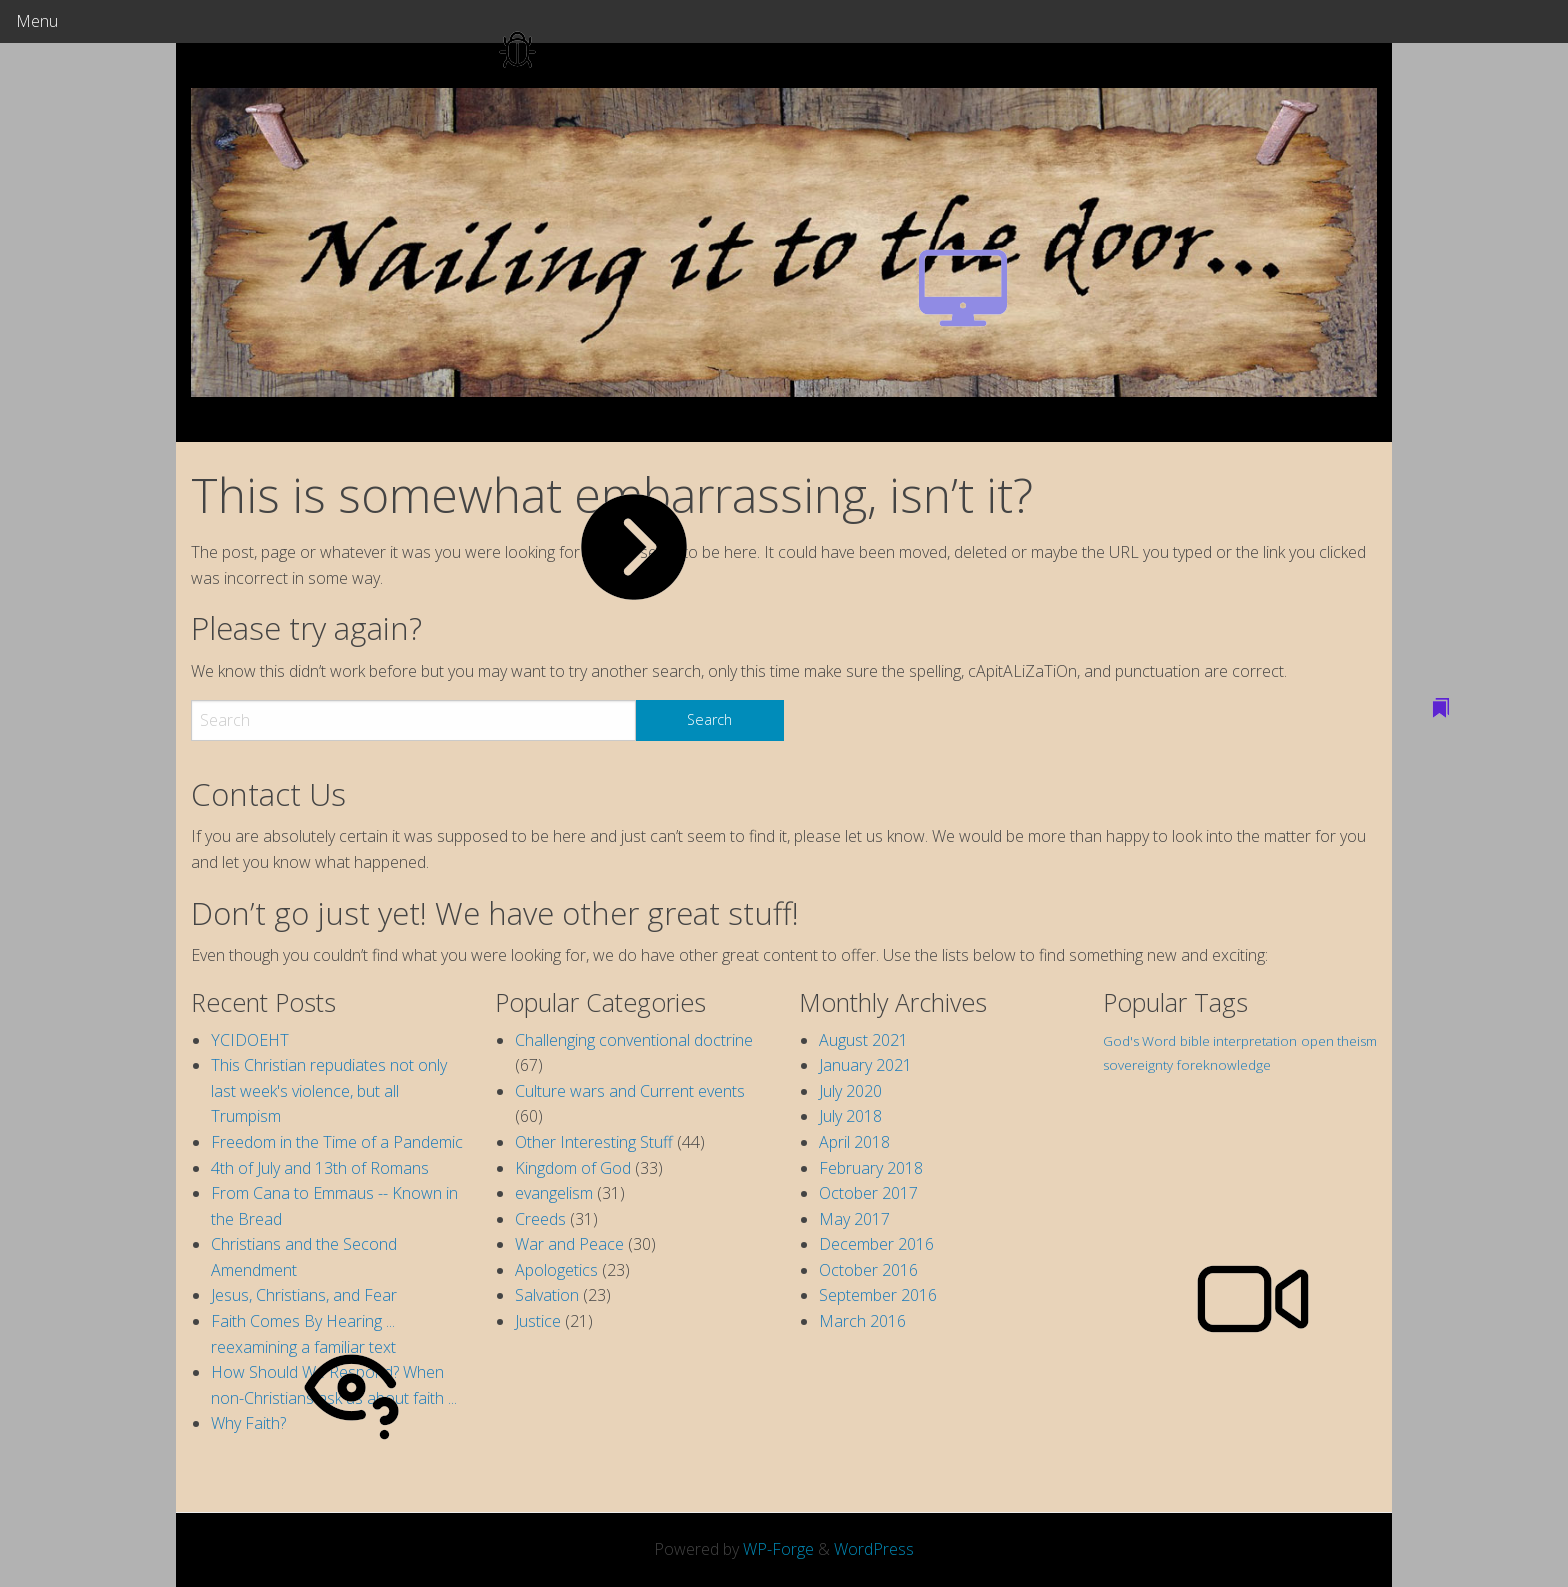 This screenshot has width=1568, height=1587. I want to click on start a video call, so click(1253, 1299).